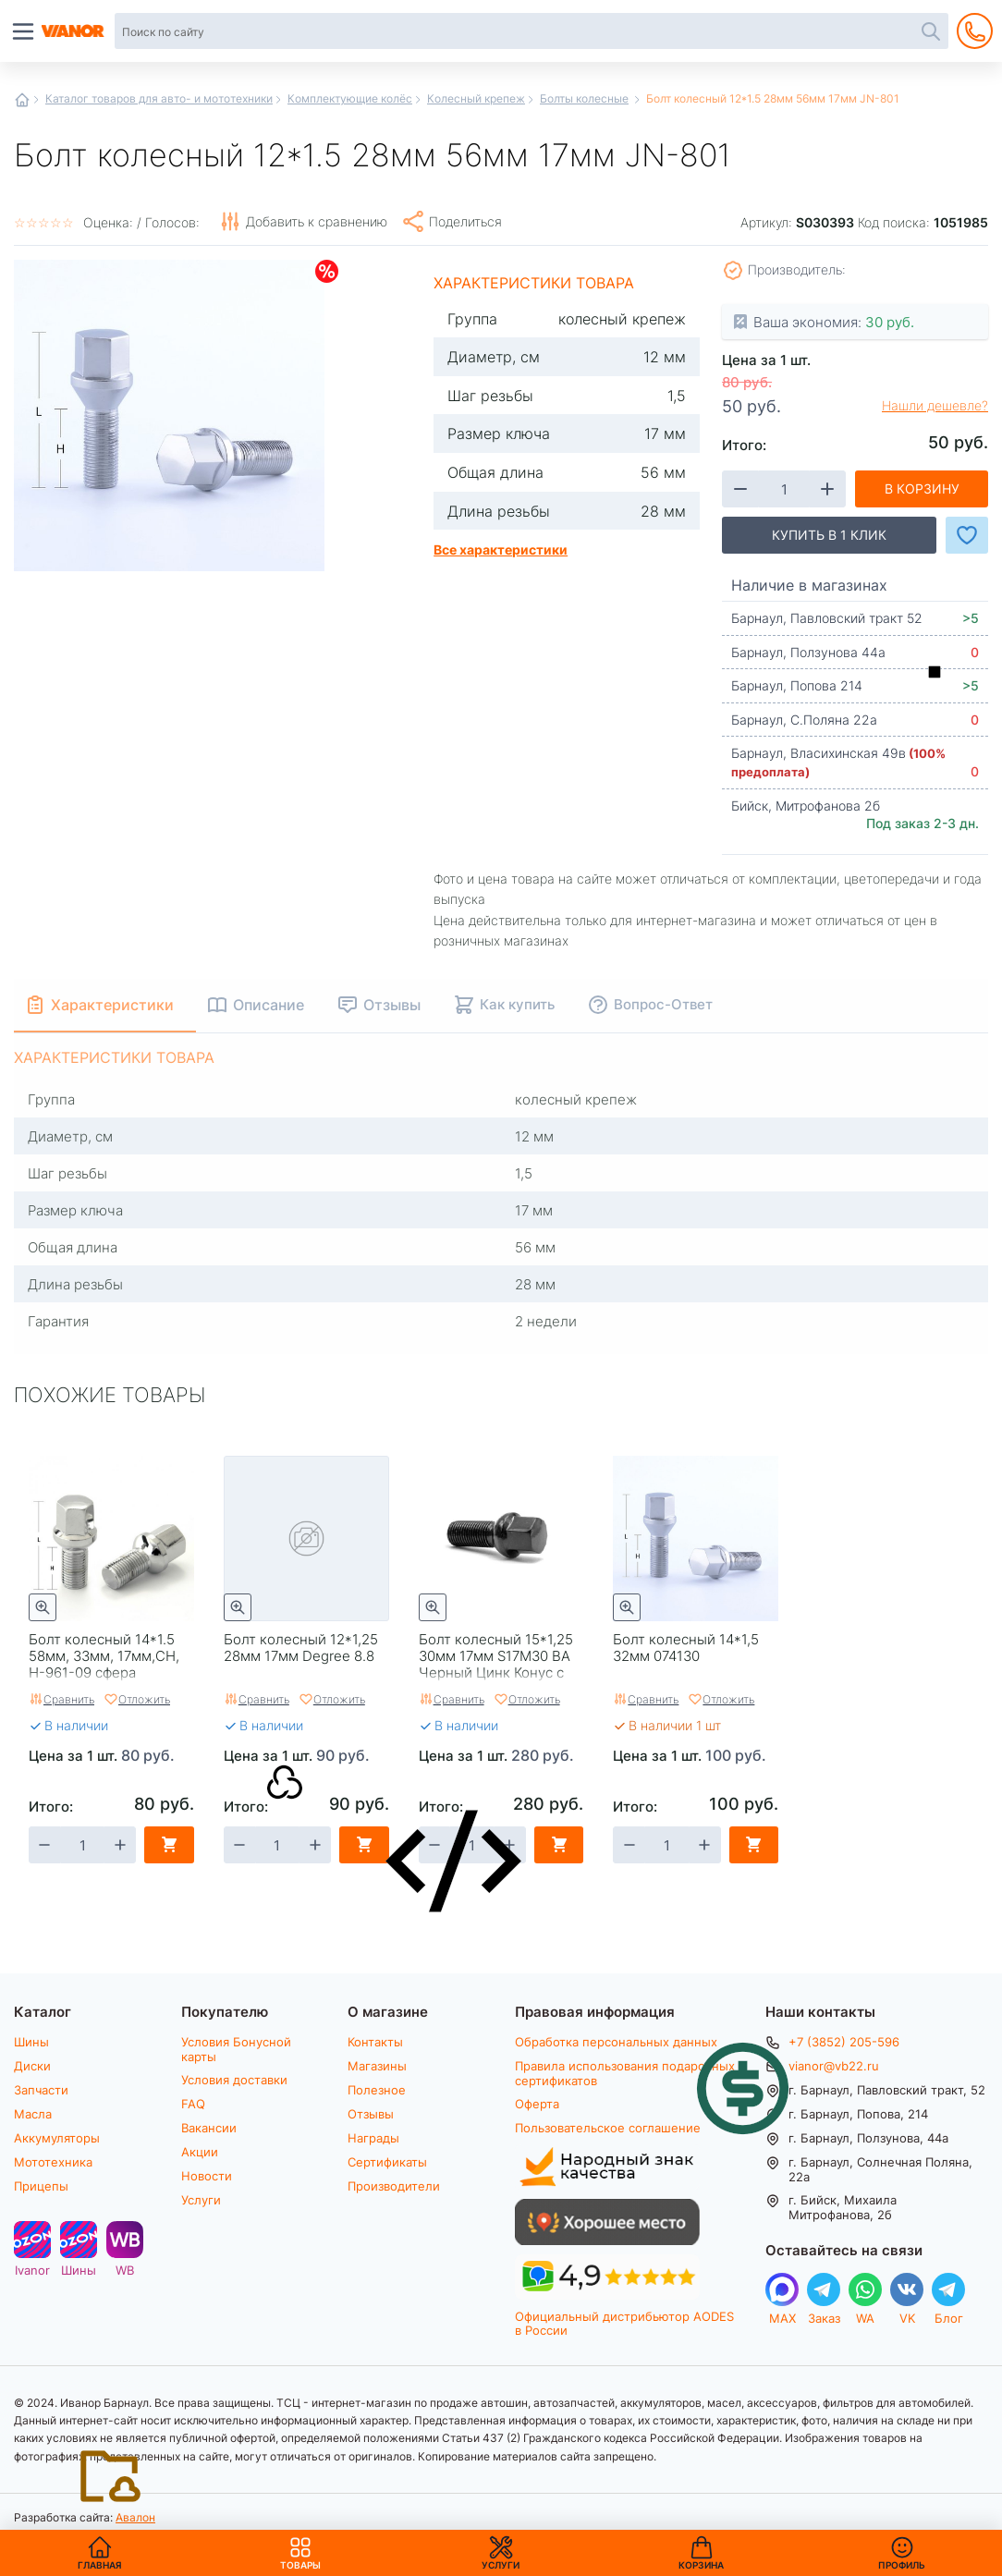 Image resolution: width=1002 pixels, height=2576 pixels. I want to click on countingworks pro app or service logo, so click(285, 1782).